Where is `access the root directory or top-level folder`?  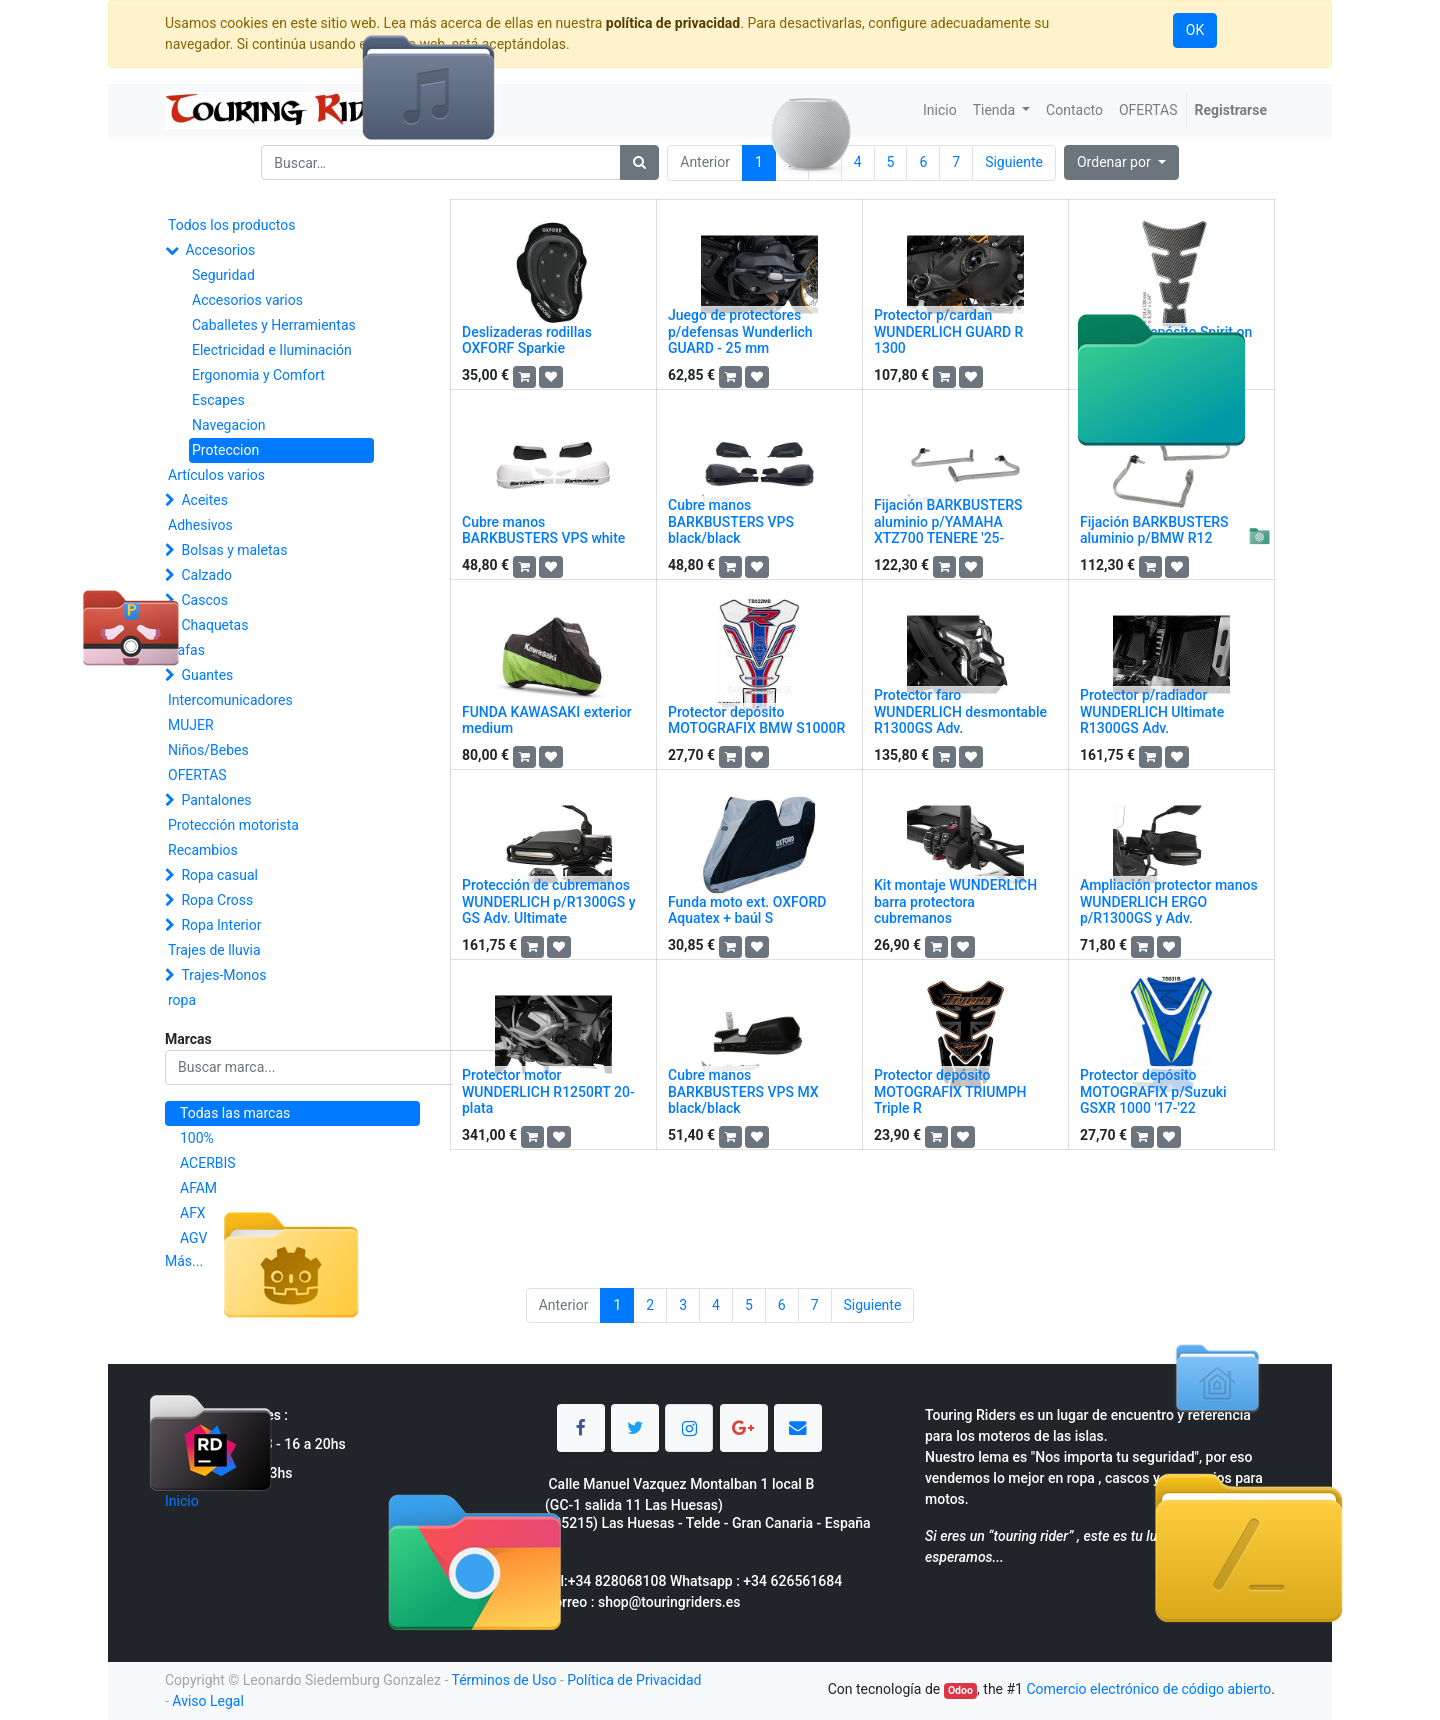
access the root directory or top-level folder is located at coordinates (1249, 1548).